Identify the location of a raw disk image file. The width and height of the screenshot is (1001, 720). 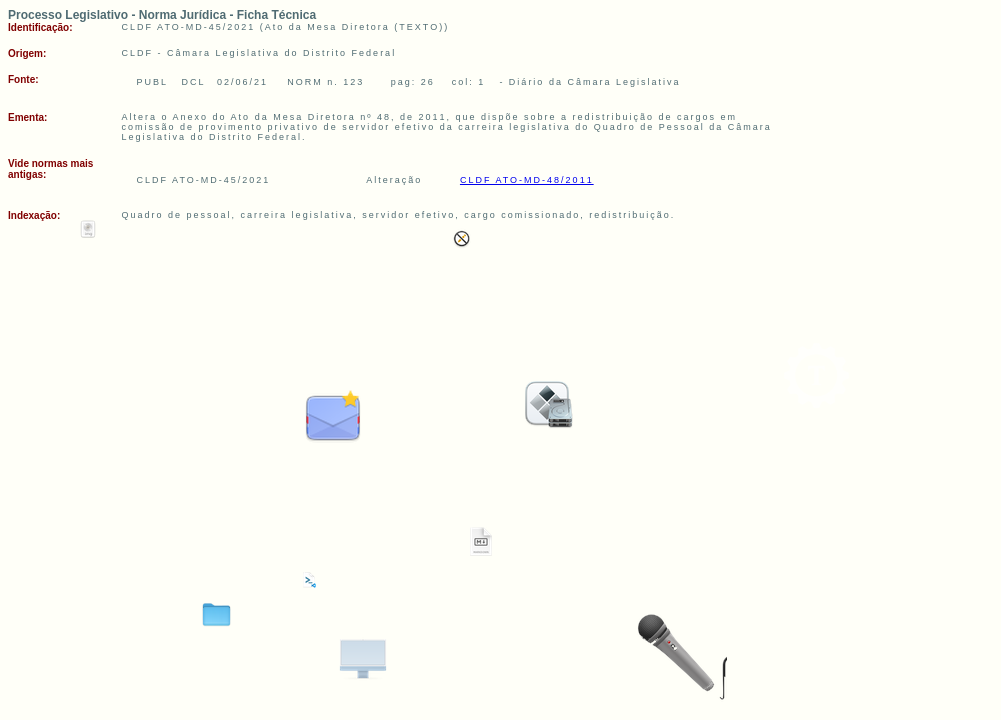
(88, 229).